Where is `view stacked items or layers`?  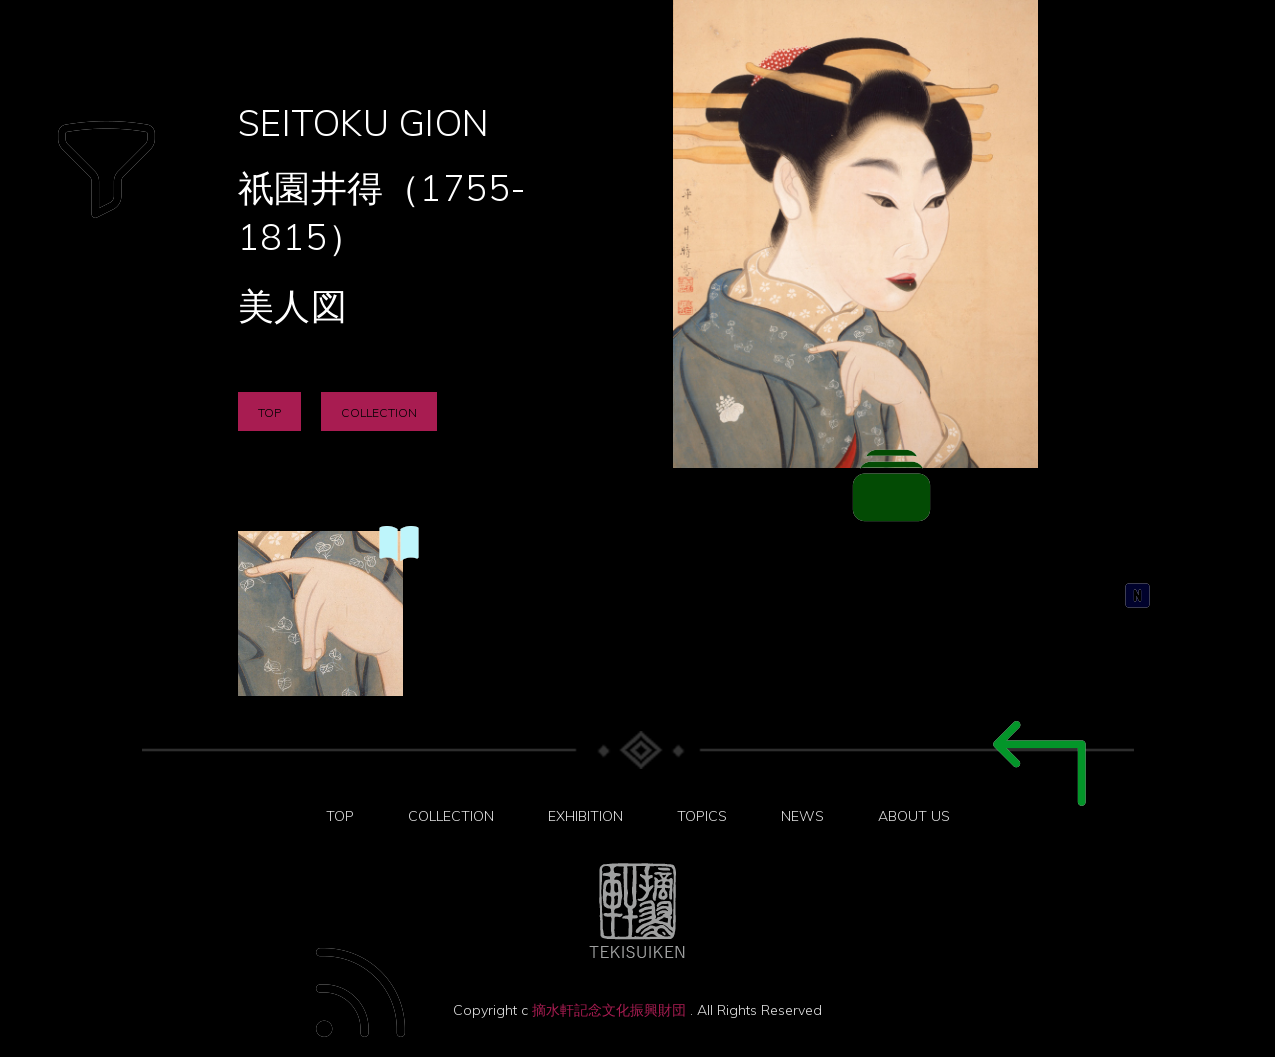 view stacked items or layers is located at coordinates (891, 485).